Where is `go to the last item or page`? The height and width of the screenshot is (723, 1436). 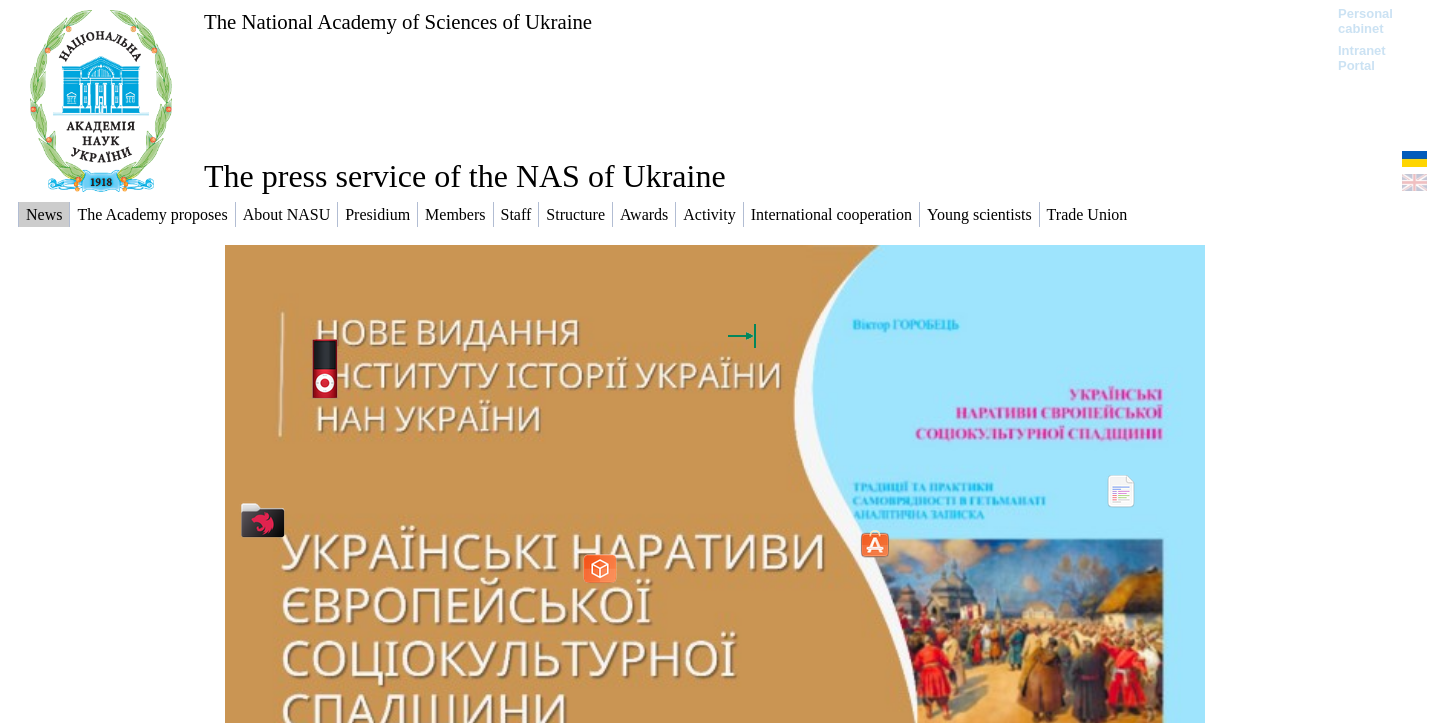 go to the last item or page is located at coordinates (742, 336).